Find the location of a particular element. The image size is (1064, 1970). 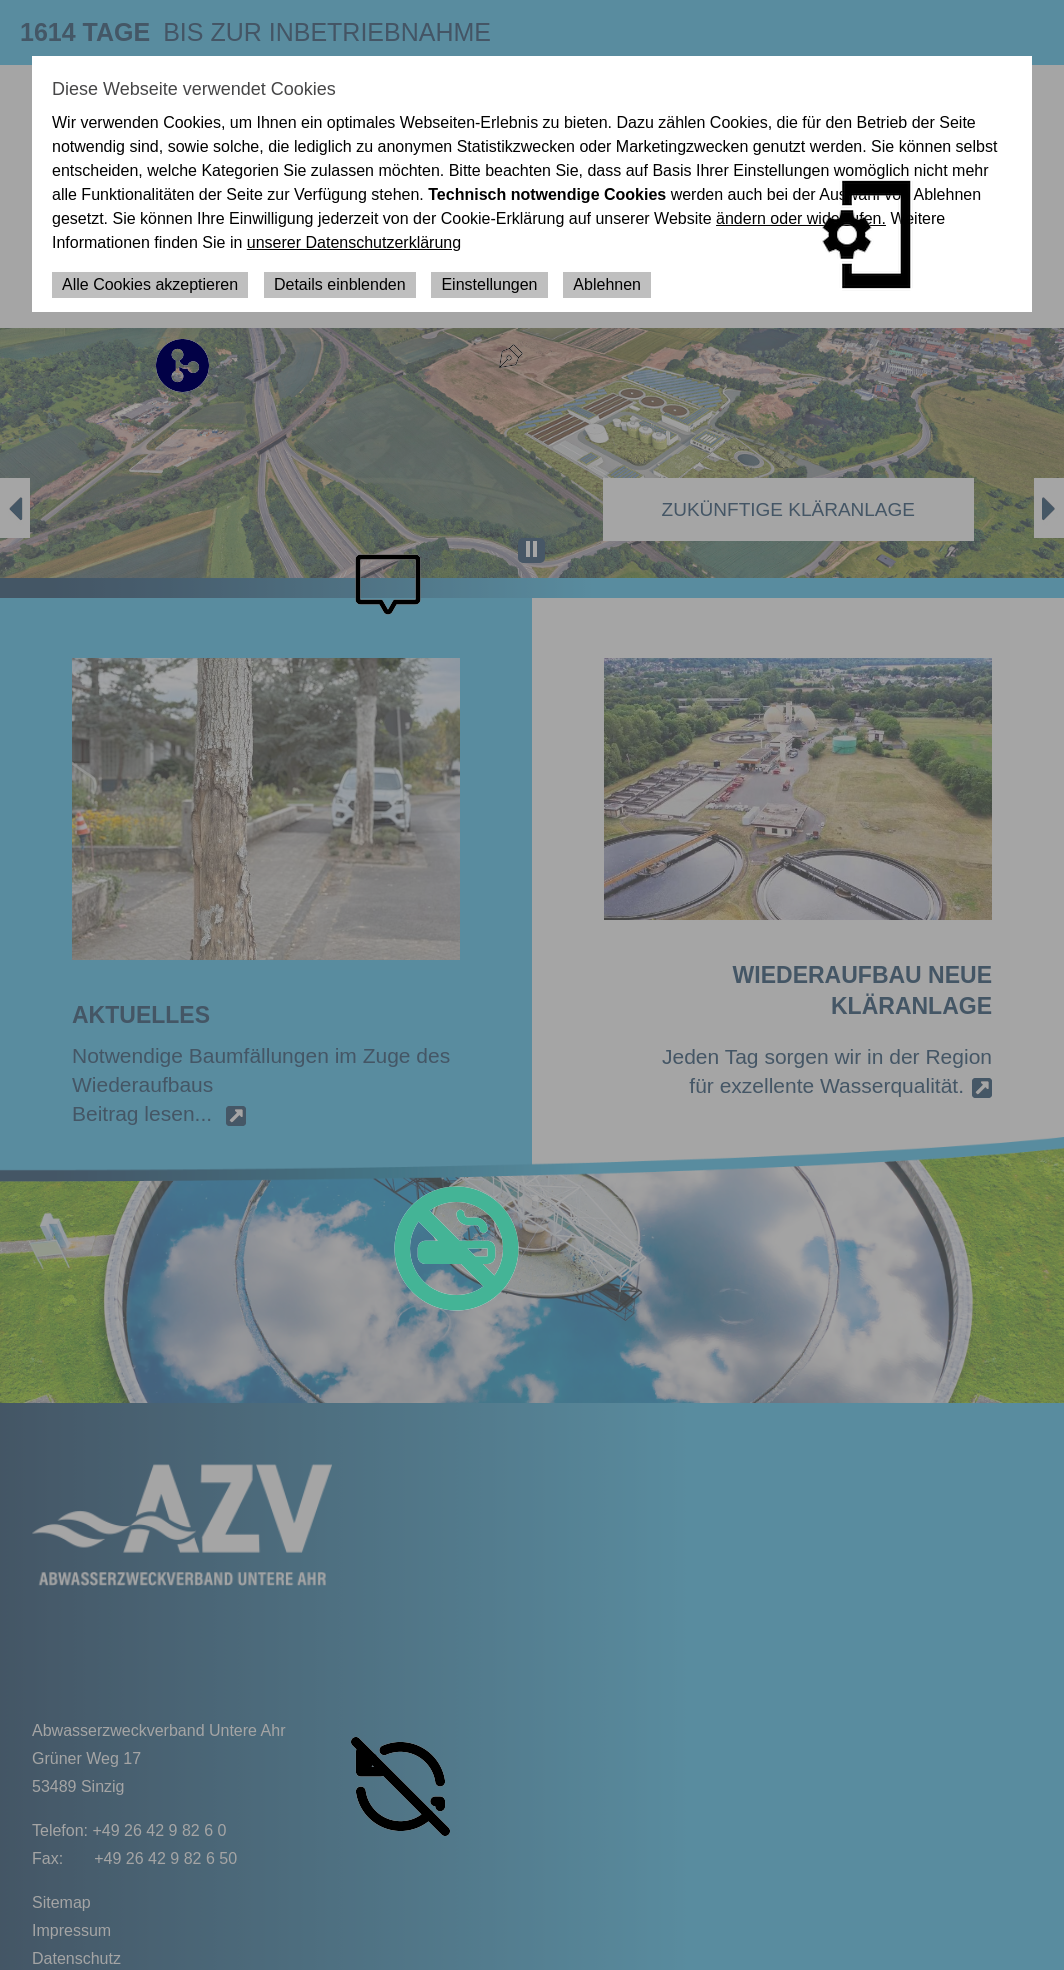

open chat or messaging is located at coordinates (388, 582).